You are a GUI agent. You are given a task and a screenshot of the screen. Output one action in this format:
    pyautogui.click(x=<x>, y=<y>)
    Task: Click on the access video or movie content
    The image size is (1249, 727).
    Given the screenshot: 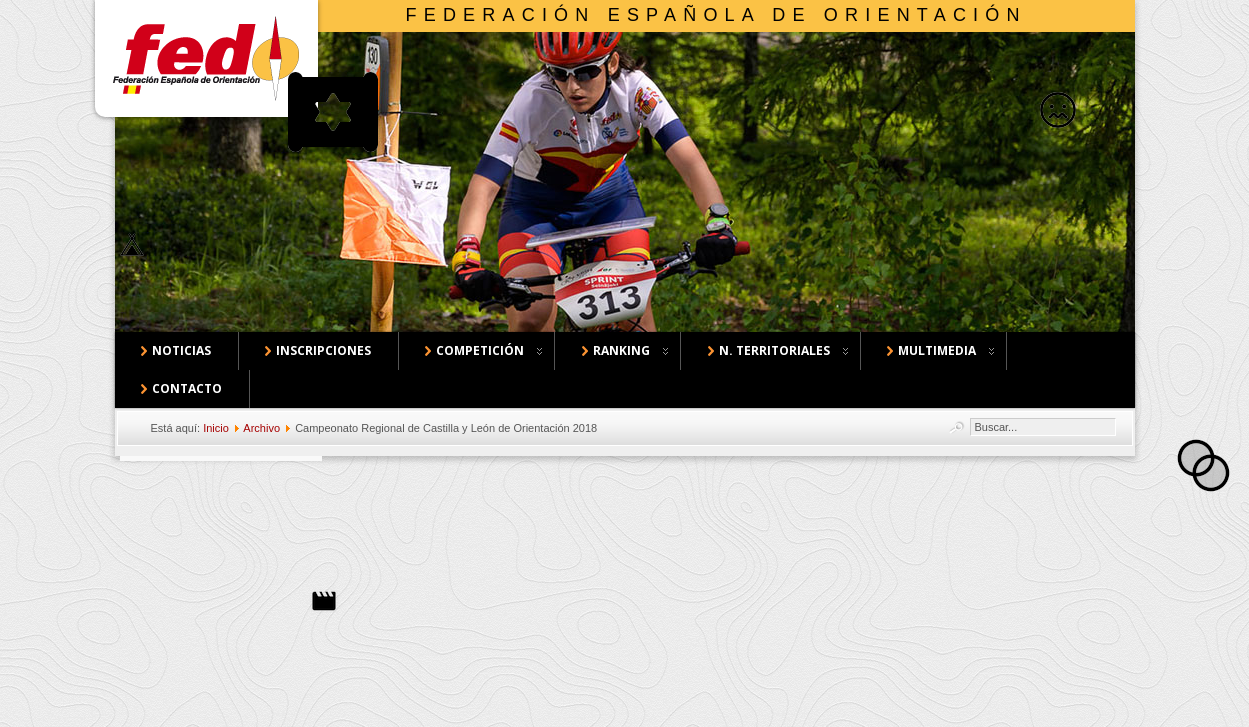 What is the action you would take?
    pyautogui.click(x=324, y=601)
    